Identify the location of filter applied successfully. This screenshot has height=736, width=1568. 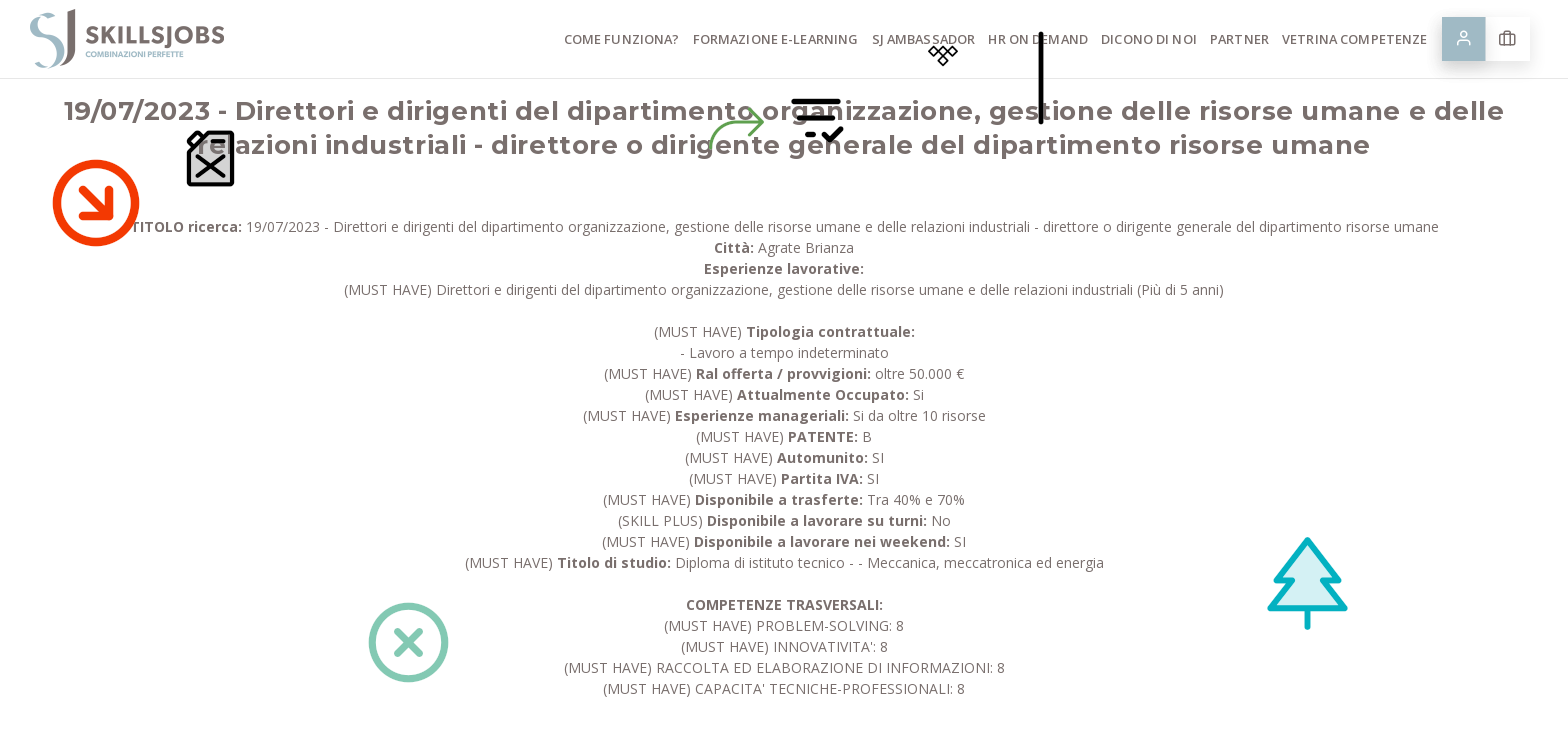
(816, 118).